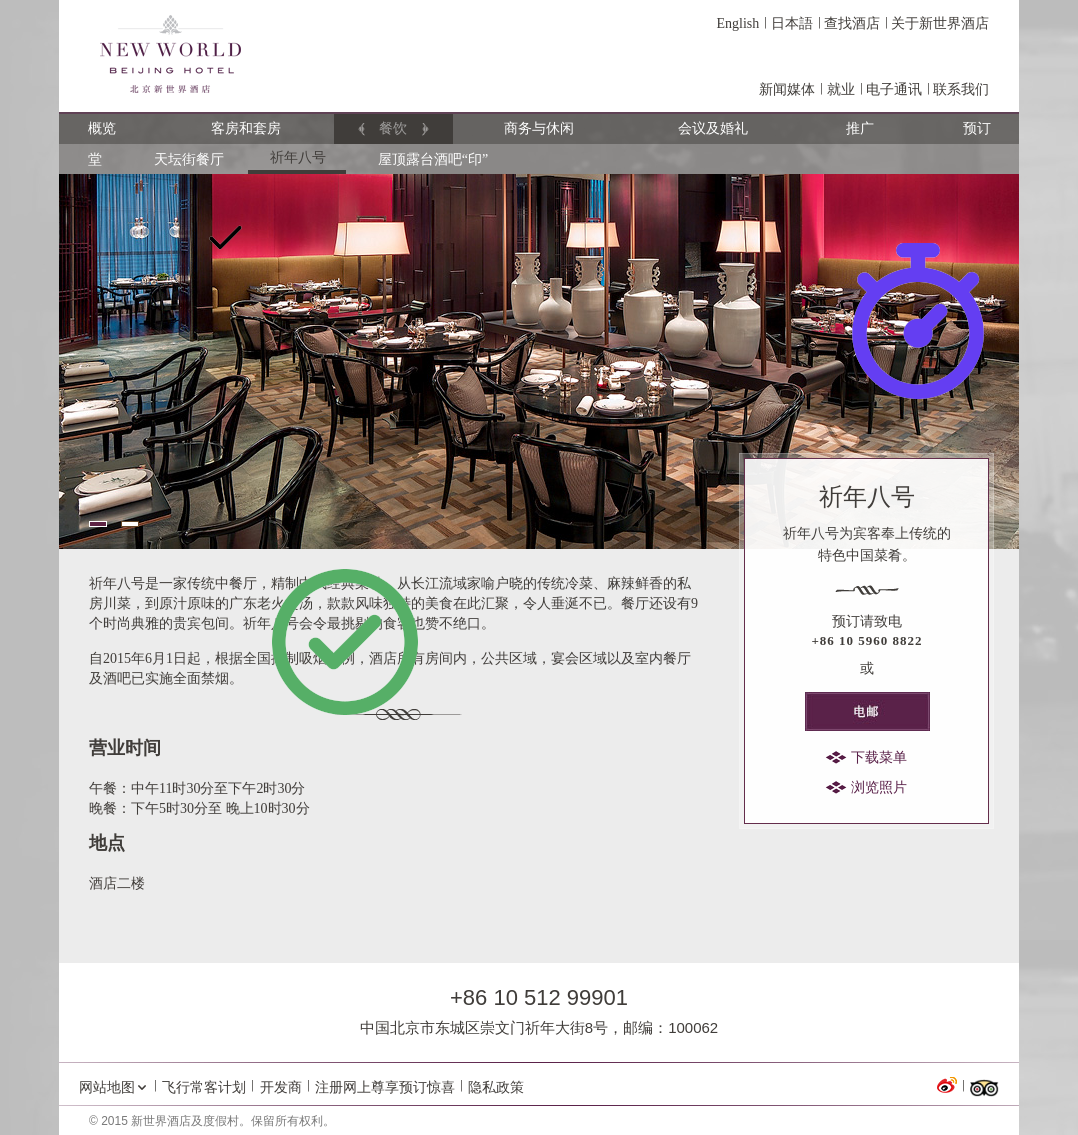 The width and height of the screenshot is (1078, 1135). Describe the element at coordinates (918, 321) in the screenshot. I see `start or stop a timer` at that location.